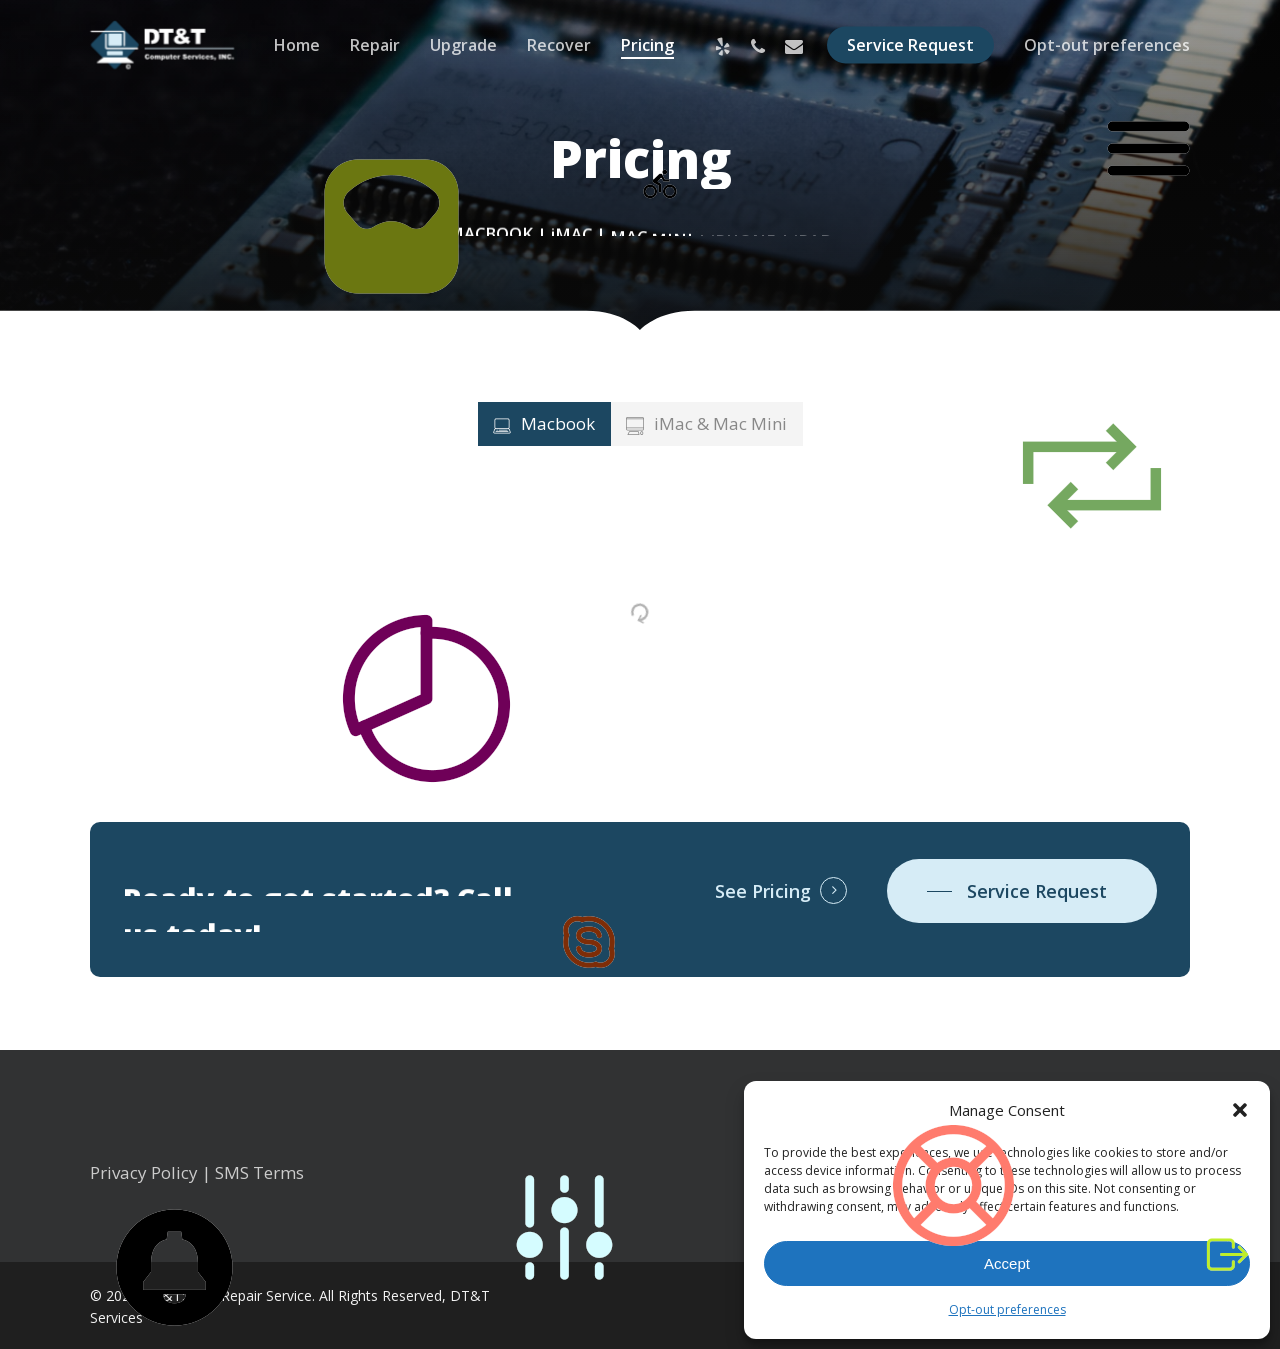 The image size is (1280, 1349). I want to click on view weight or body measurements, so click(391, 226).